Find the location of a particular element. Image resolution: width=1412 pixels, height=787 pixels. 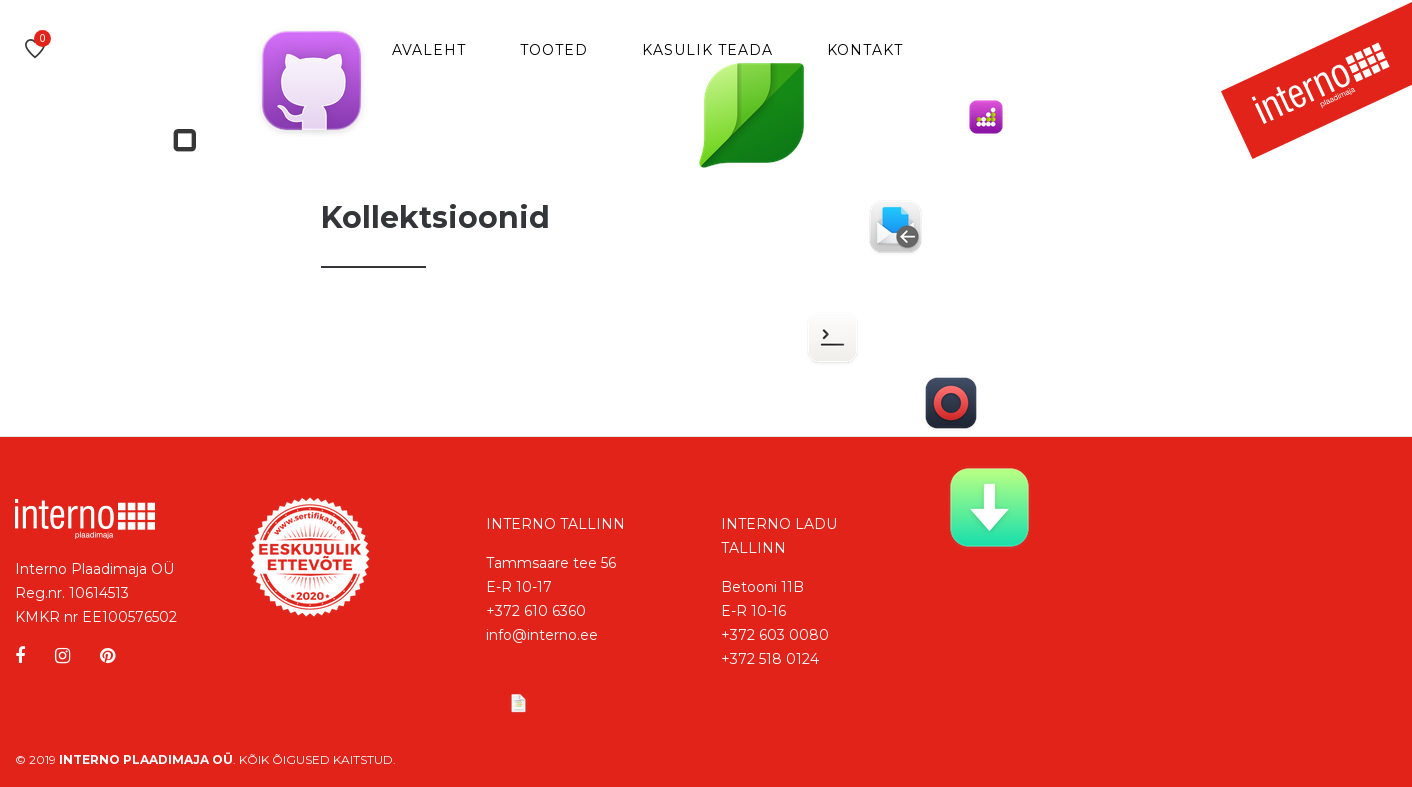

open GitHub Desktop app is located at coordinates (311, 80).